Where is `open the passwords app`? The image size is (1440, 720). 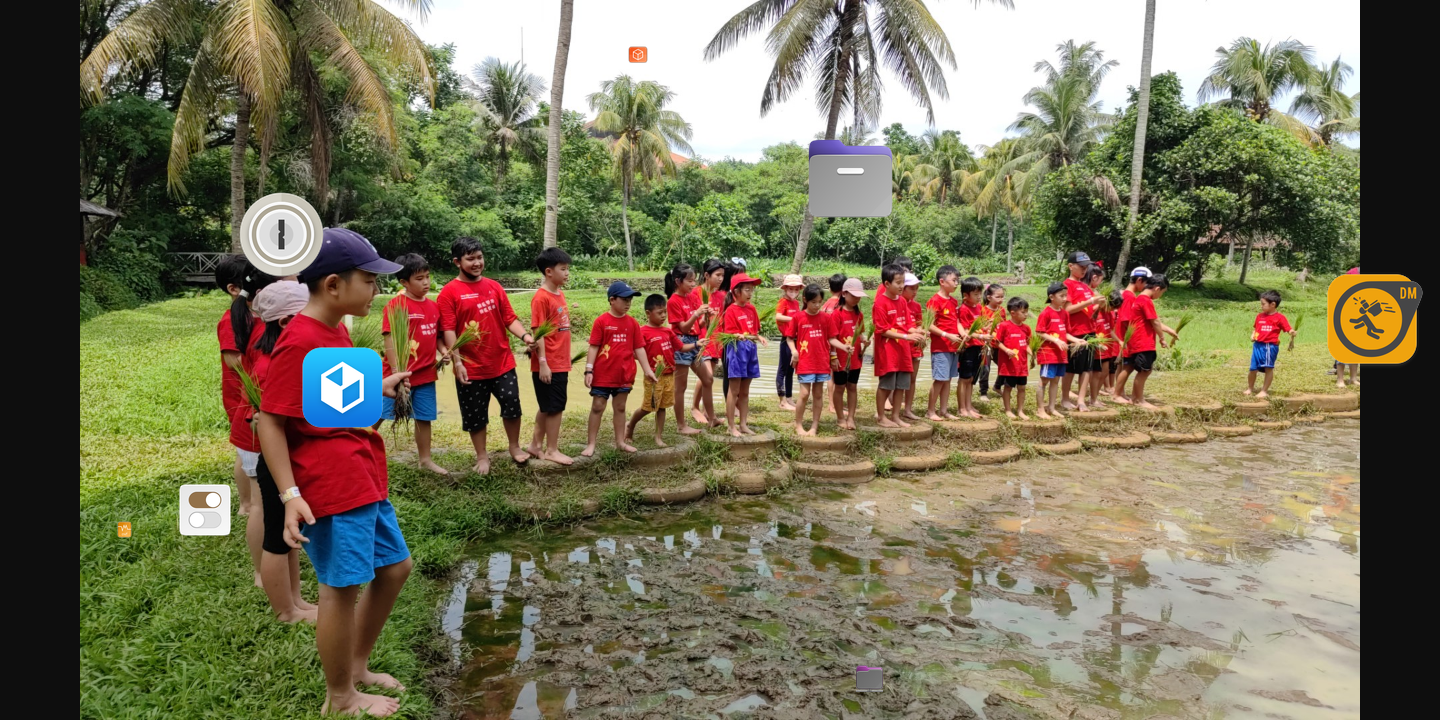 open the passwords app is located at coordinates (281, 234).